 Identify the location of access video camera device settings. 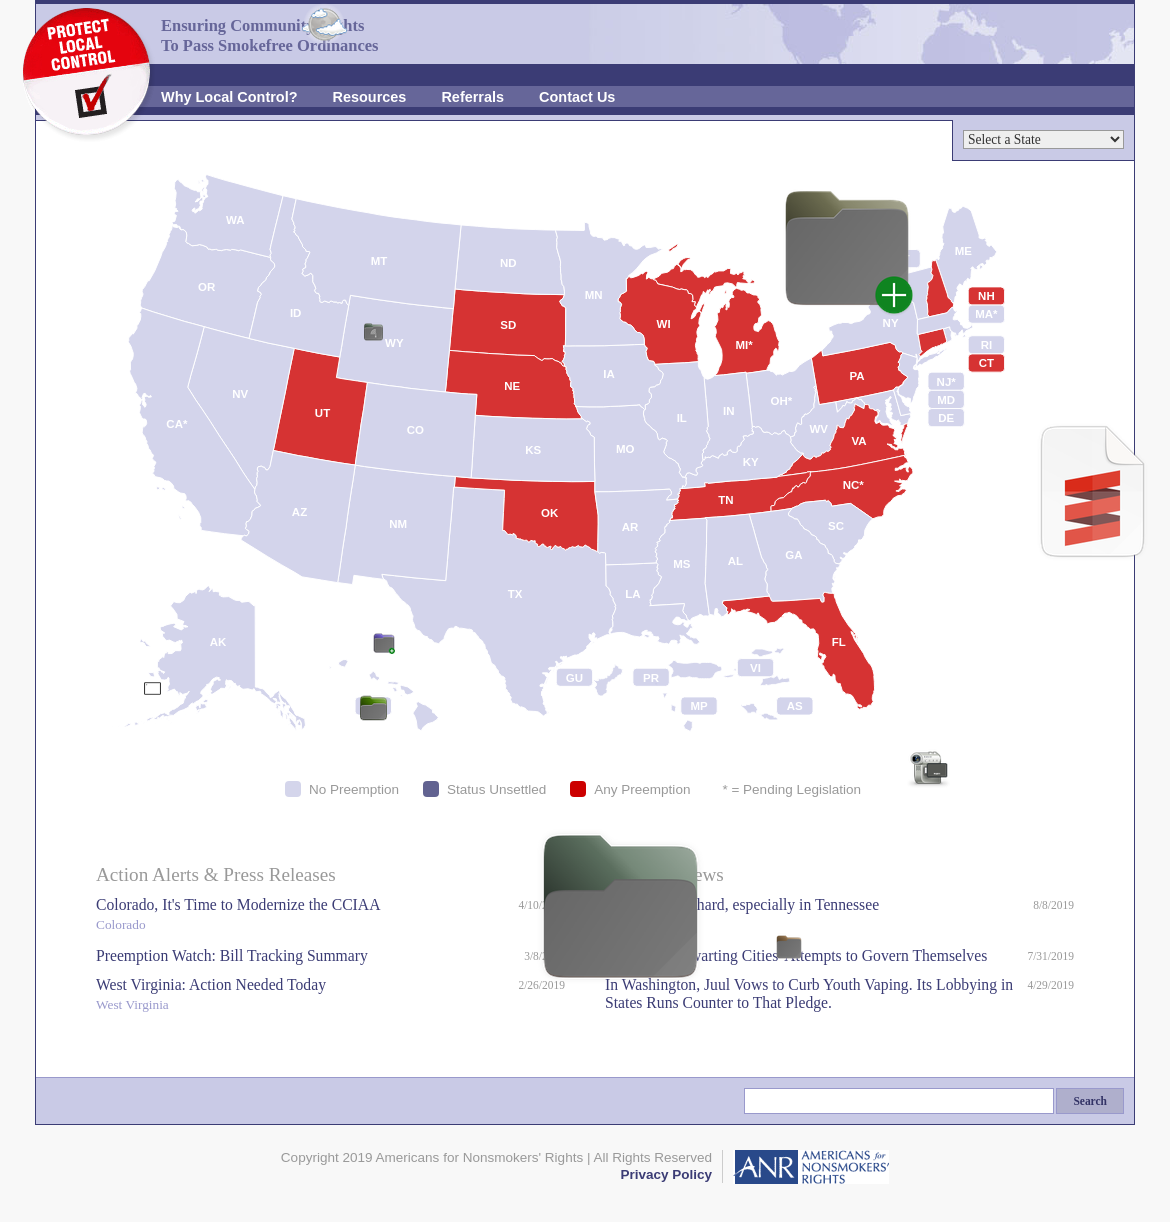
(928, 768).